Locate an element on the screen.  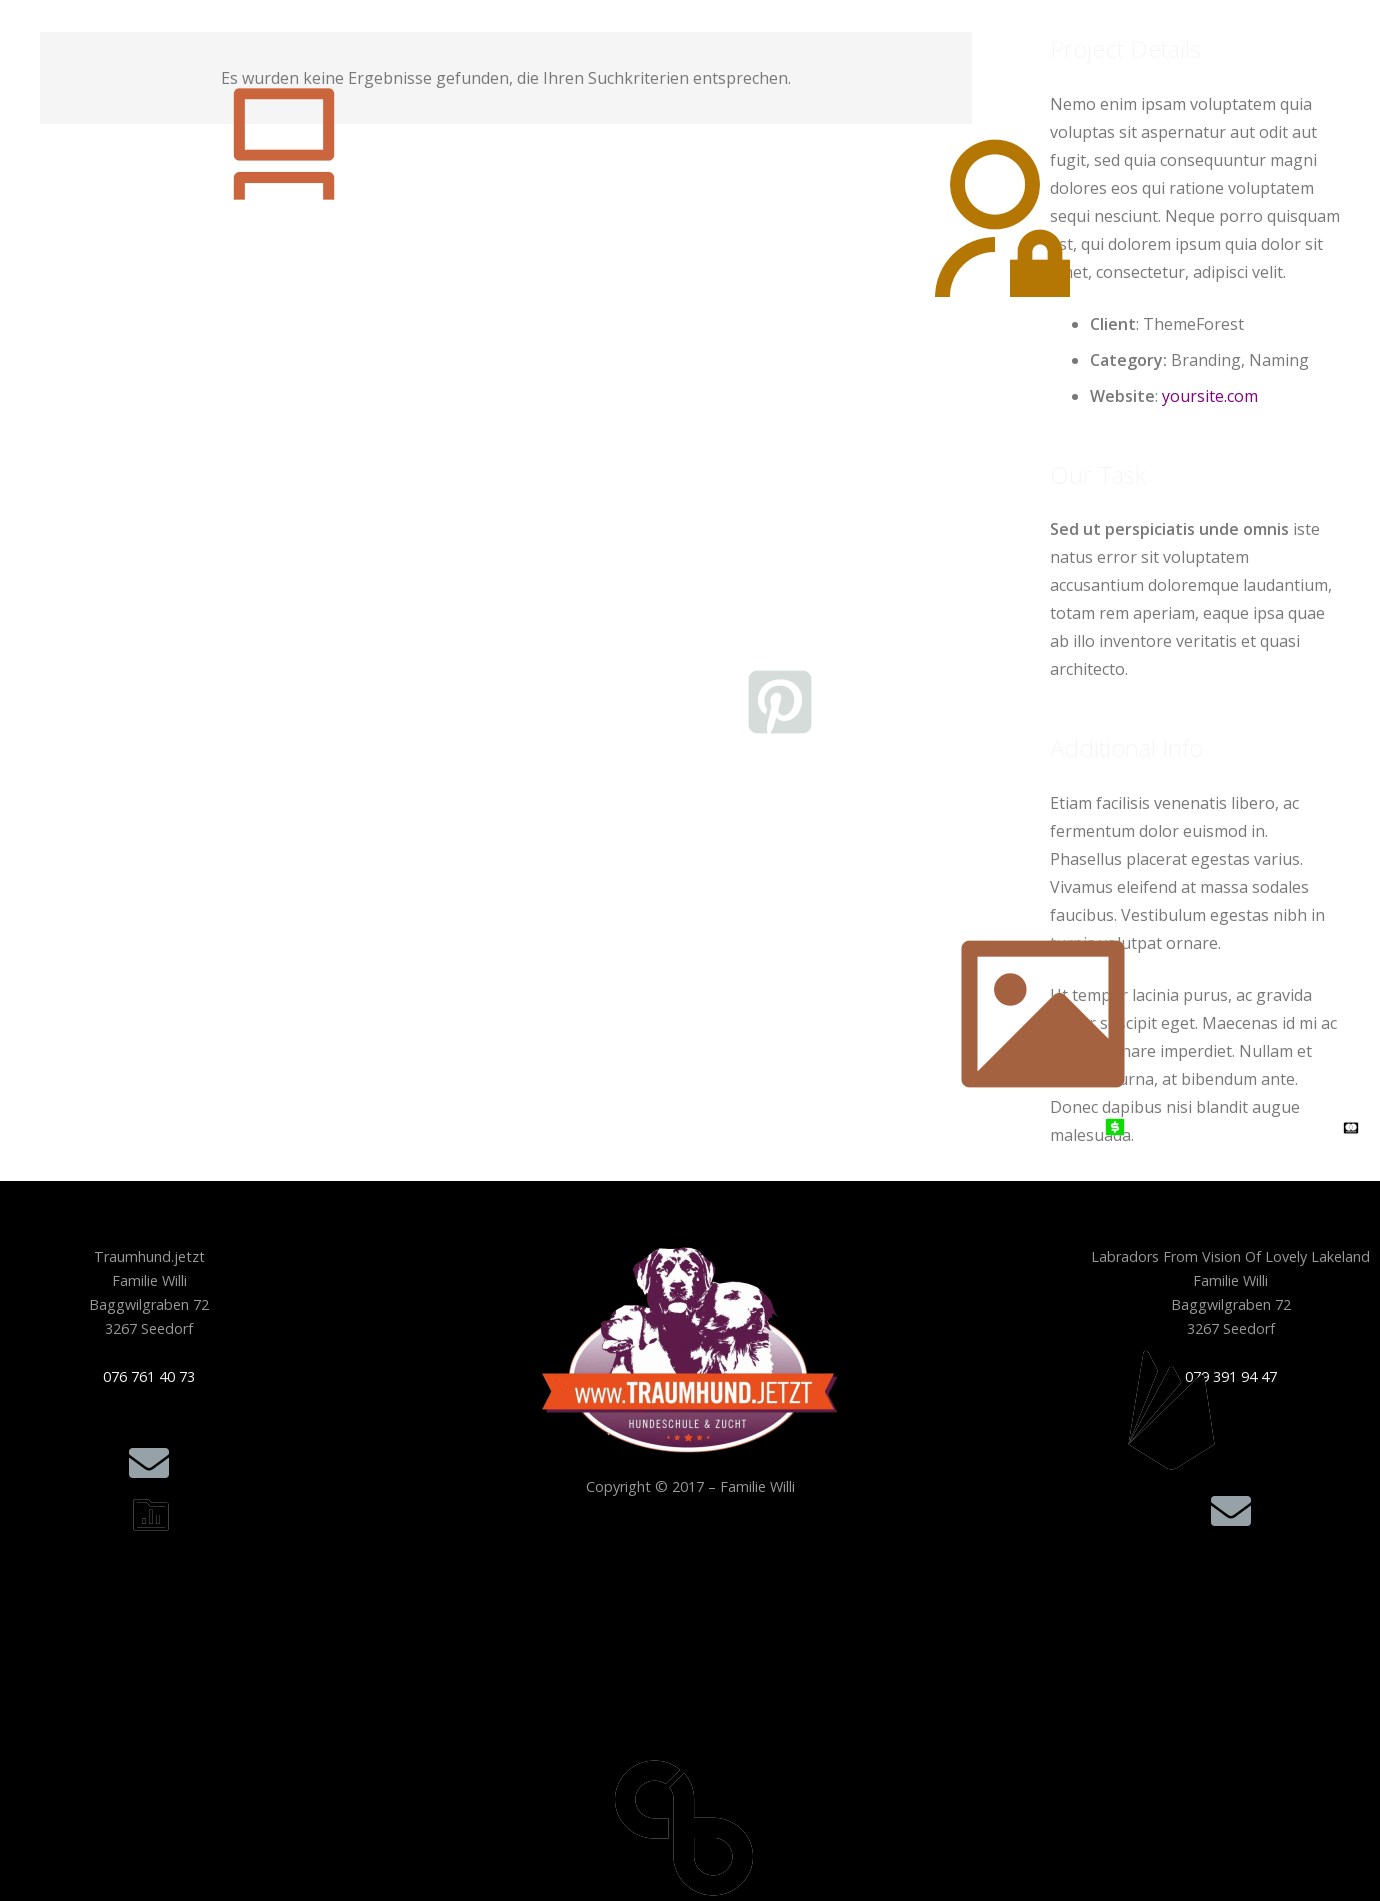
open analytics or reports folder is located at coordinates (151, 1515).